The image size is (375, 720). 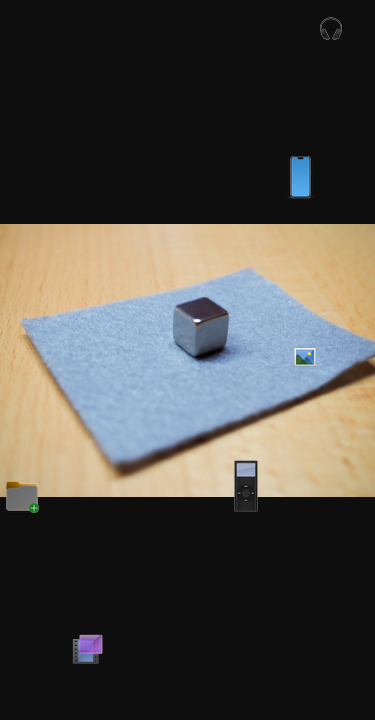 I want to click on access your photo library, so click(x=305, y=357).